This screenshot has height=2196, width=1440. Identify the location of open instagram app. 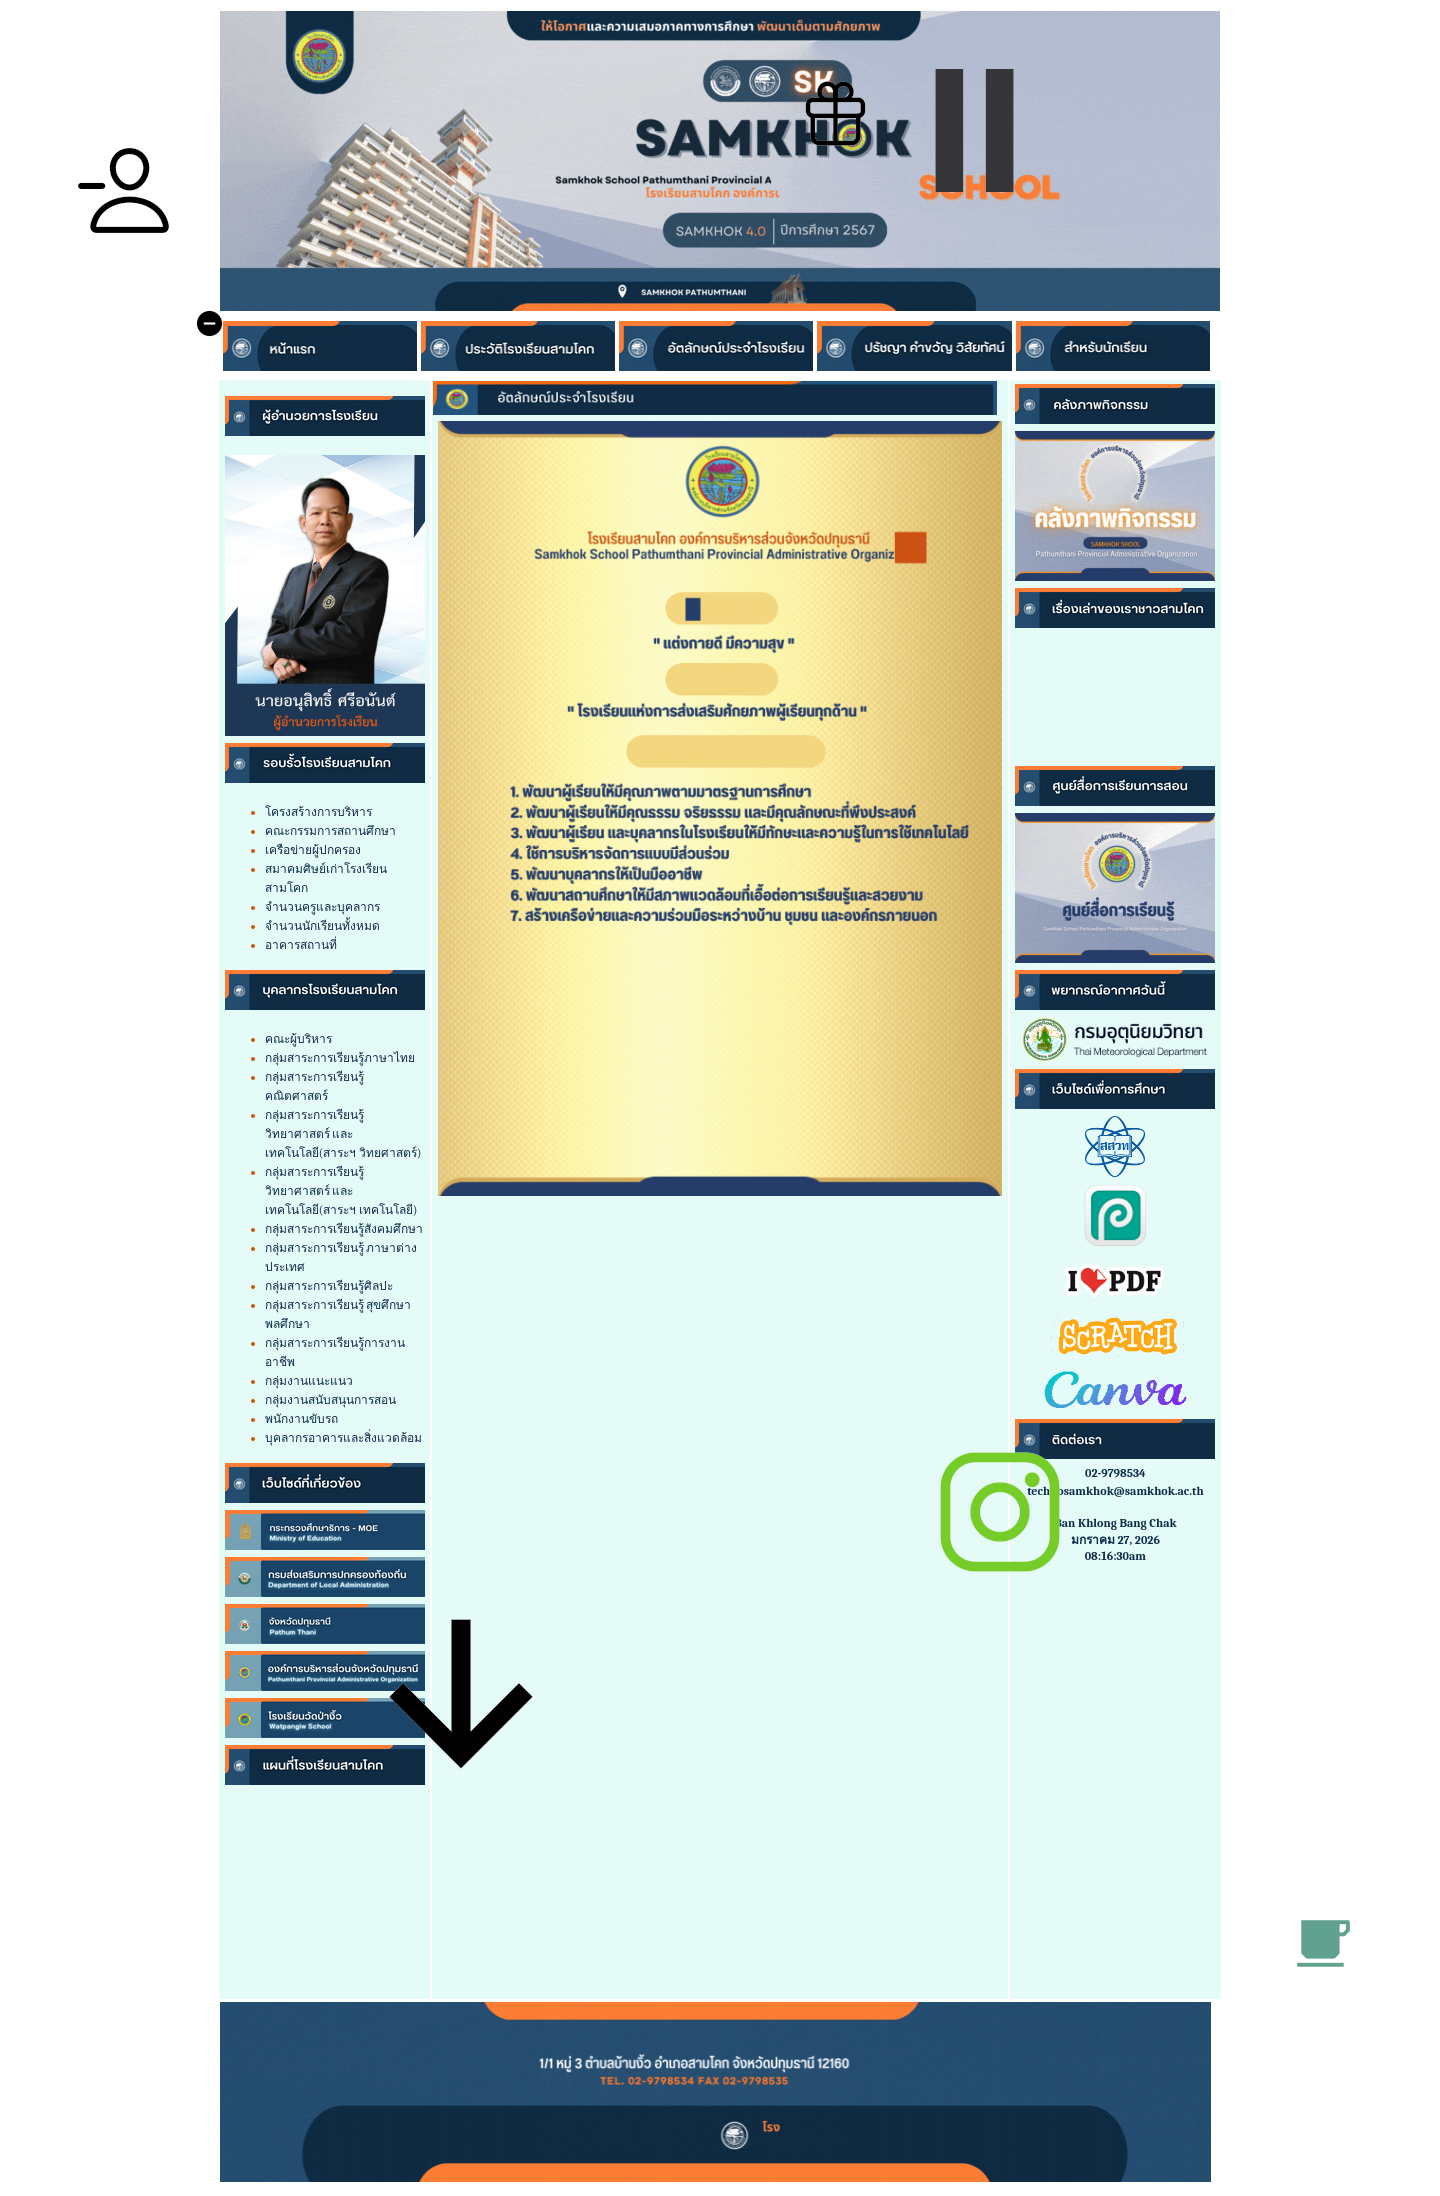
(1000, 1512).